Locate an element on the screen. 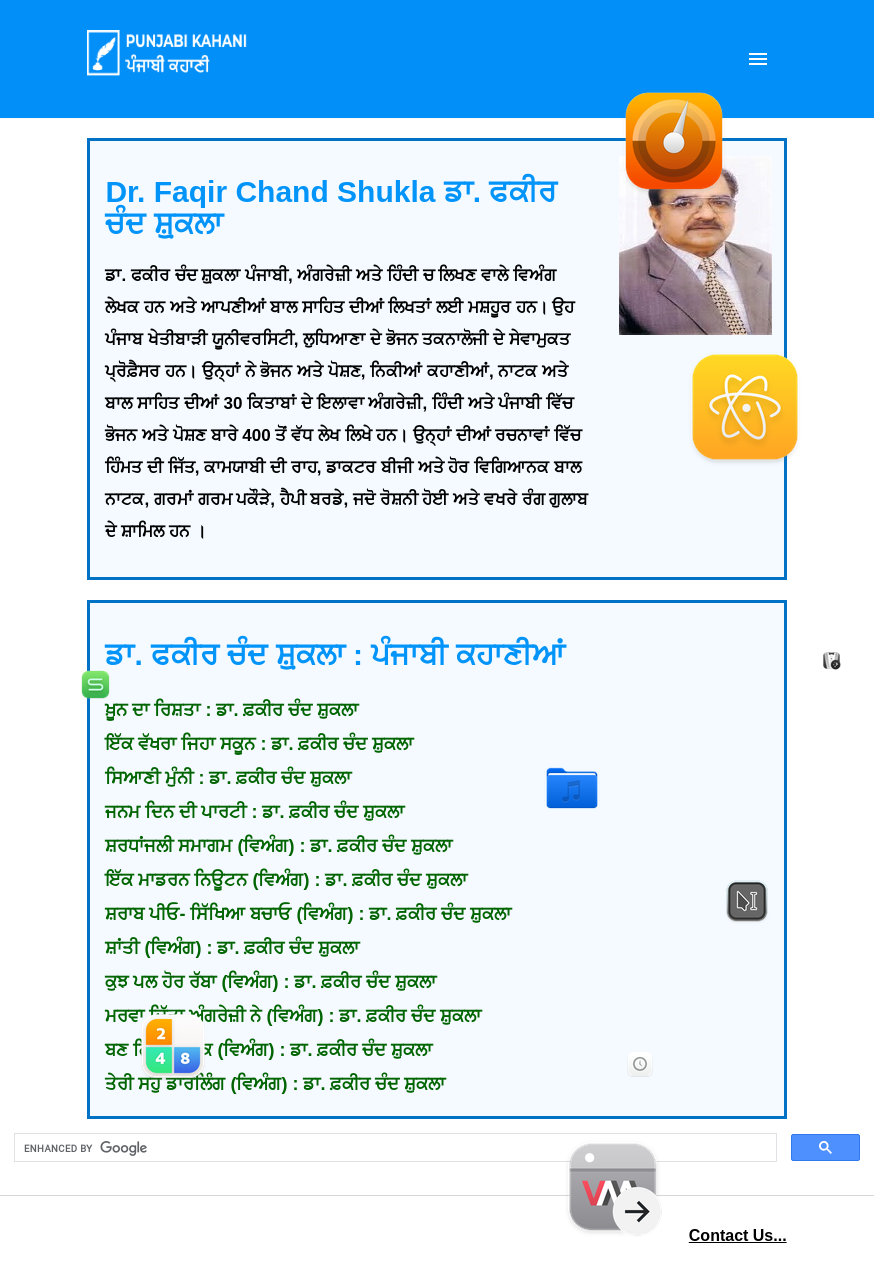  launch the 2048 puzzle game is located at coordinates (173, 1046).